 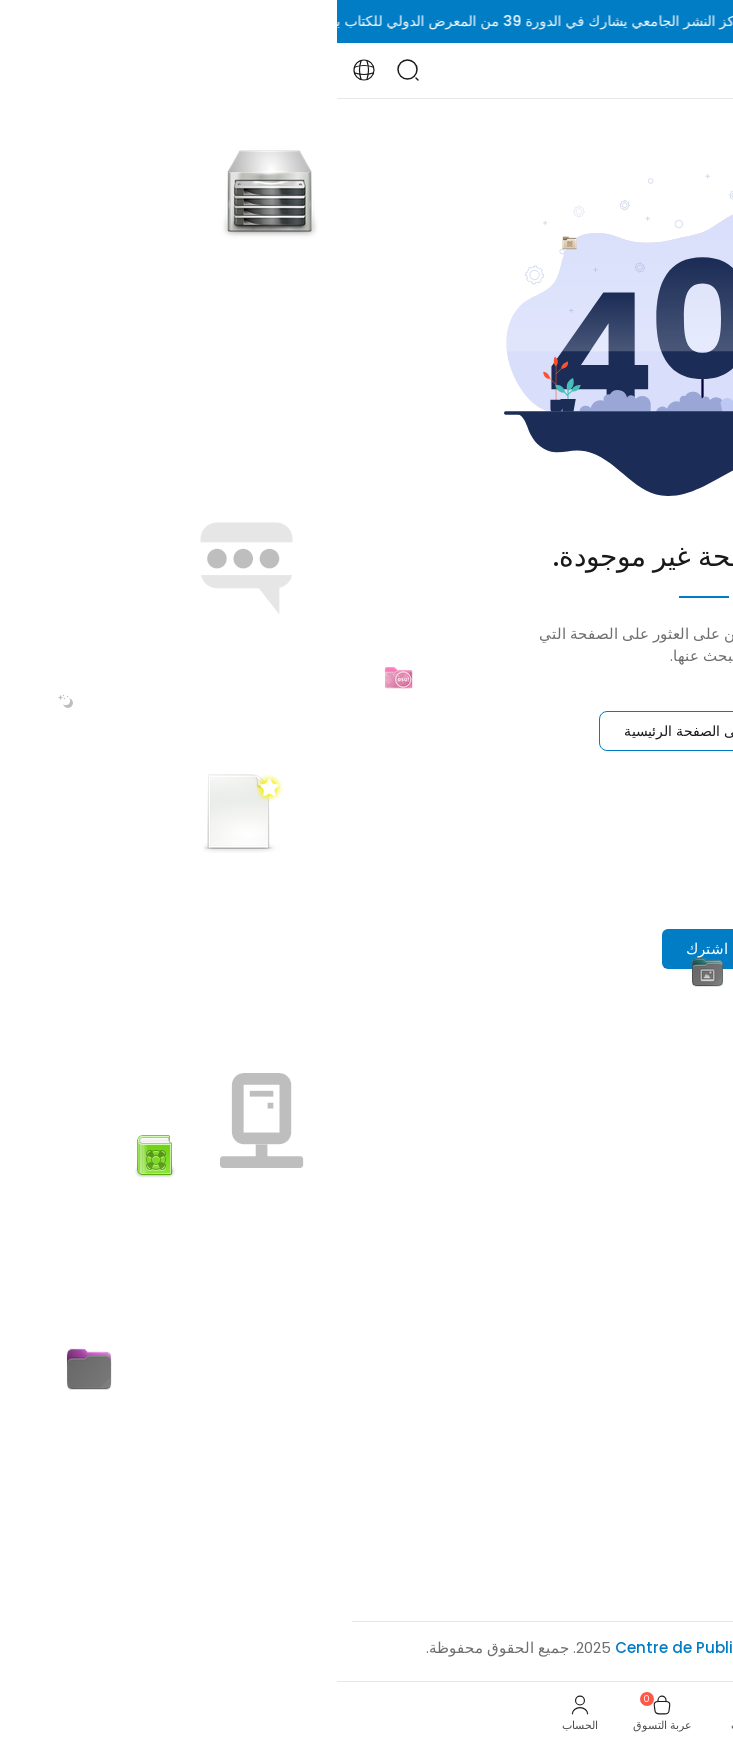 I want to click on access network server settings, so click(x=267, y=1120).